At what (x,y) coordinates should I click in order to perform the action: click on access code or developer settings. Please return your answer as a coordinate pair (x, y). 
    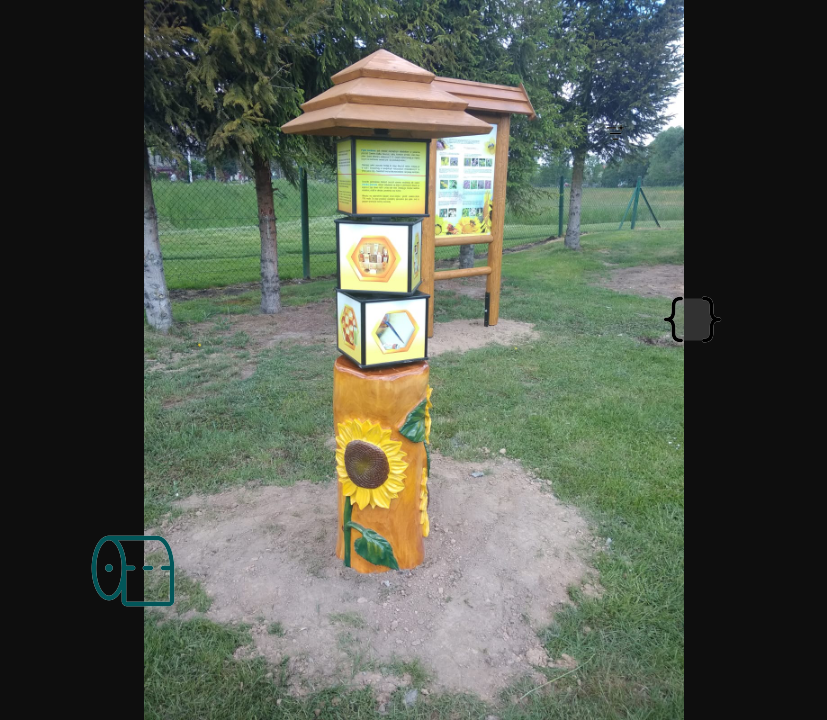
    Looking at the image, I should click on (692, 319).